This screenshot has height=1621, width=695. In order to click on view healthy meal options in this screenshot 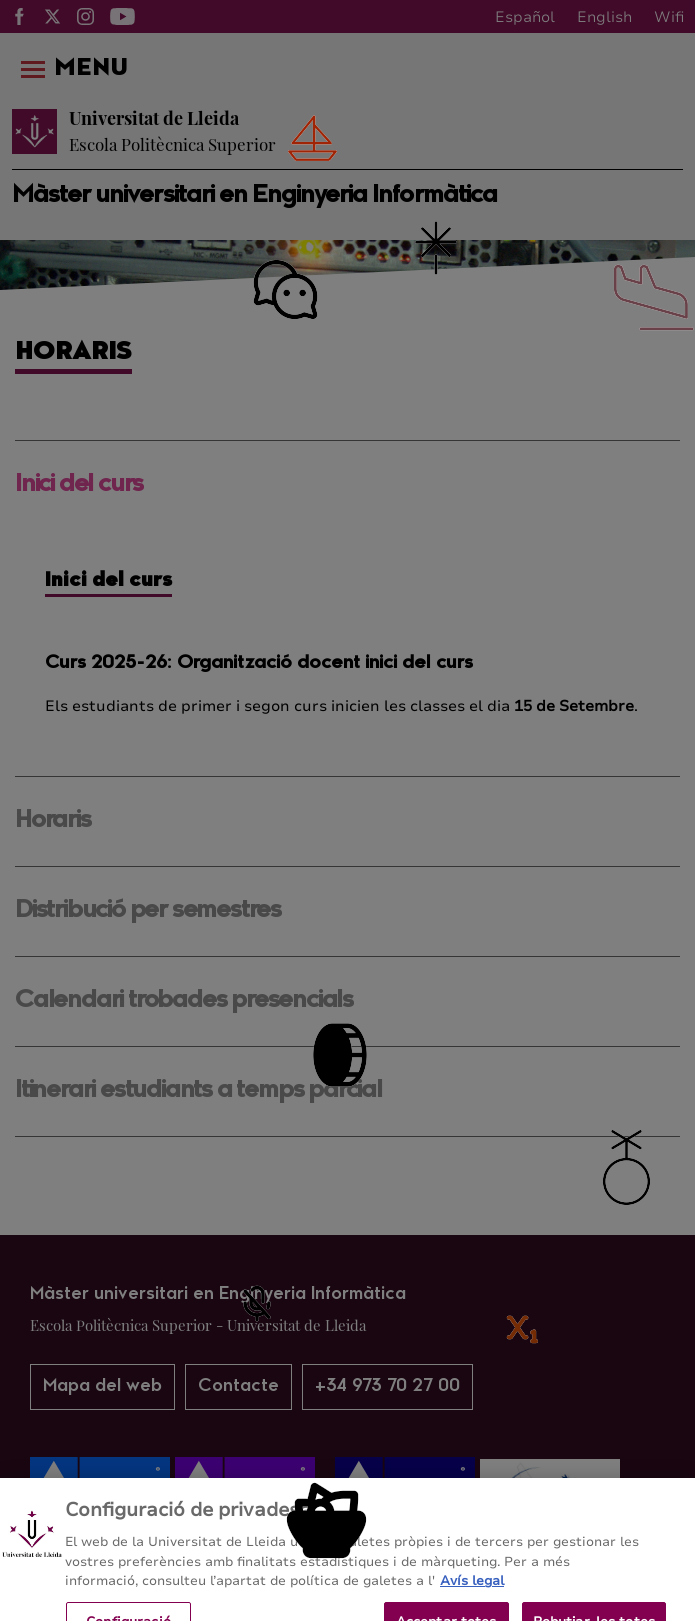, I will do `click(326, 1518)`.